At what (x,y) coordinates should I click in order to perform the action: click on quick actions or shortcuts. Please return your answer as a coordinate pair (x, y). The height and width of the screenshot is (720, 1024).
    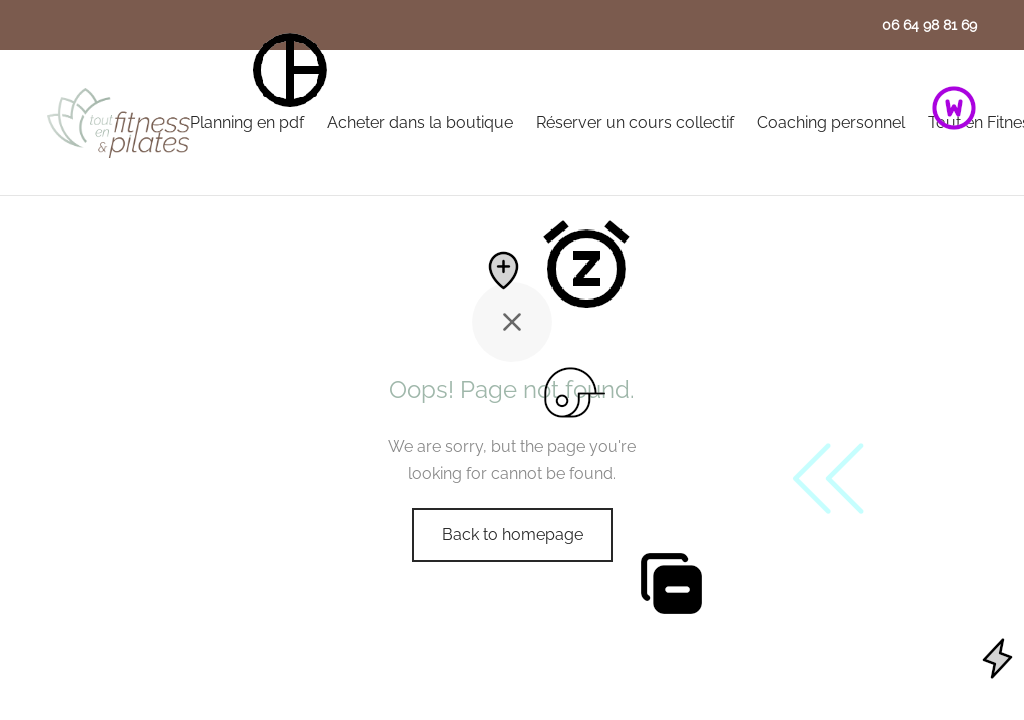
    Looking at the image, I should click on (997, 658).